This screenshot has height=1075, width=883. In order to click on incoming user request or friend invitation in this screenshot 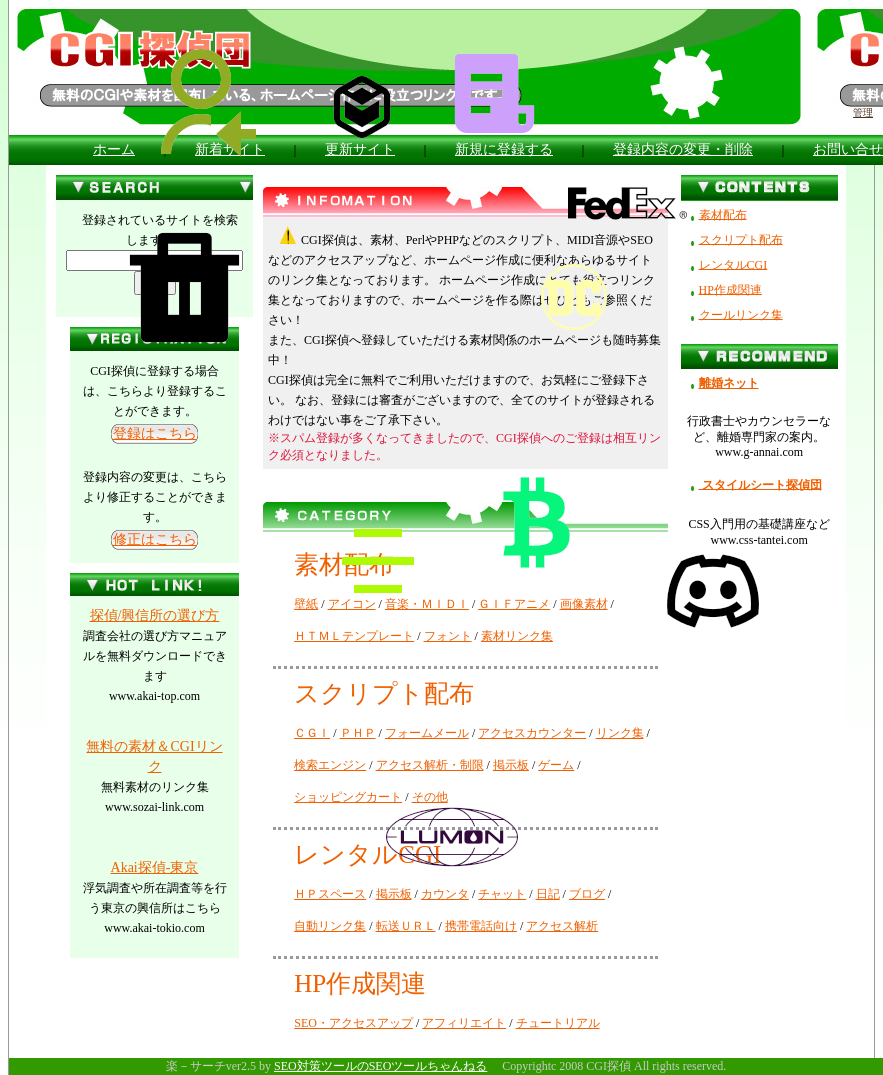, I will do `click(201, 104)`.